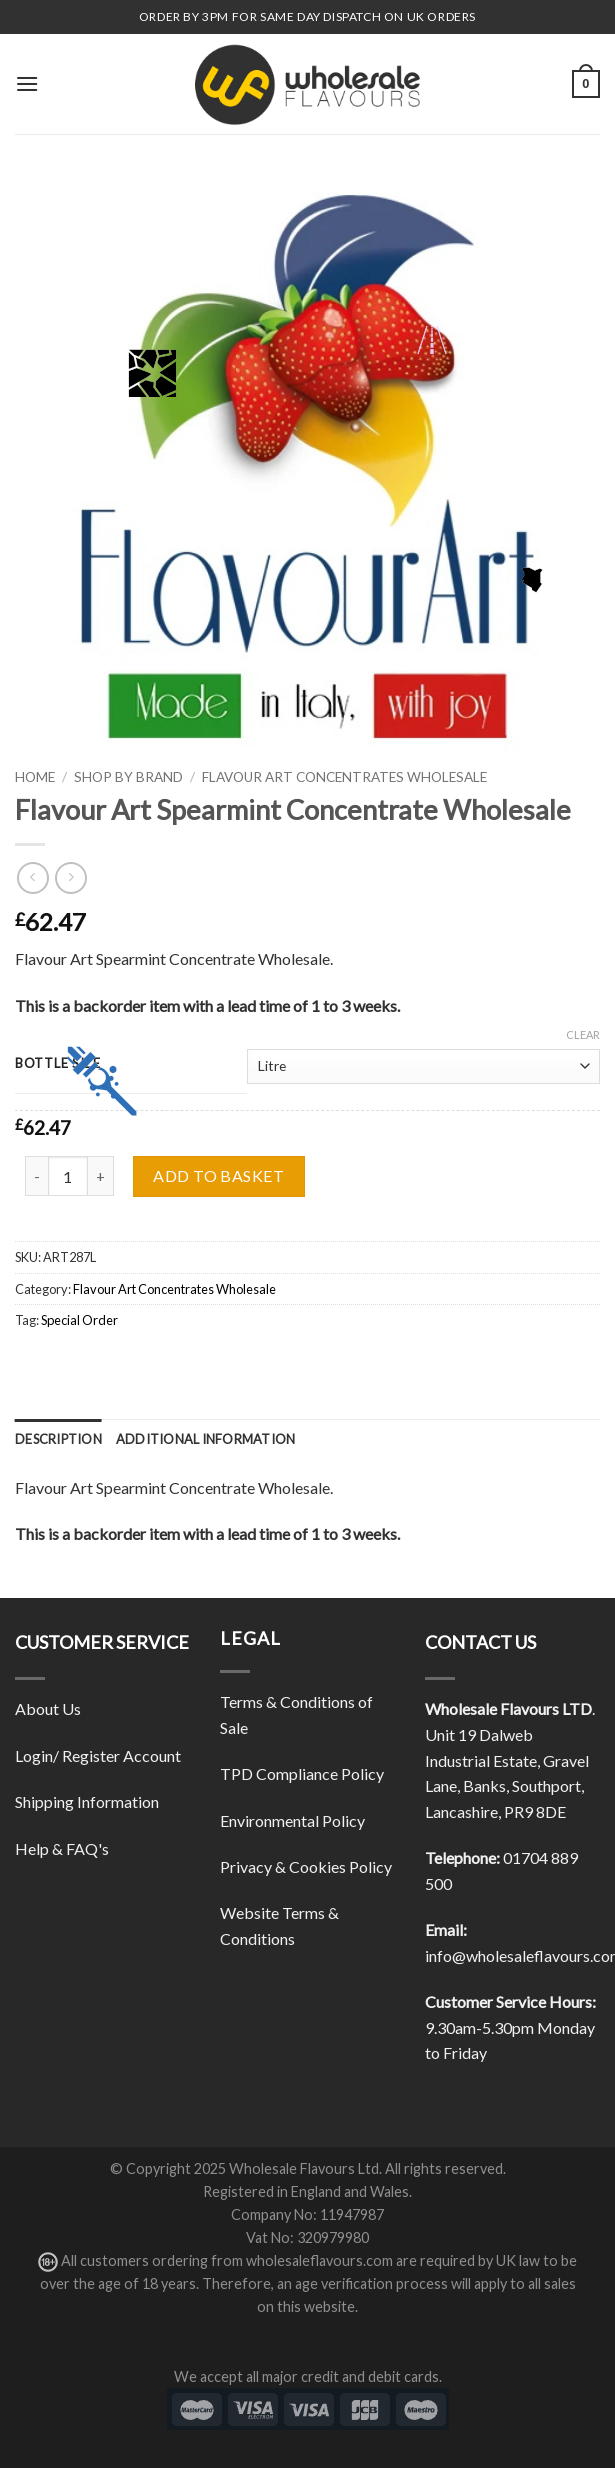 This screenshot has width=615, height=2468. I want to click on fire laser weapon or special attack, so click(102, 1081).